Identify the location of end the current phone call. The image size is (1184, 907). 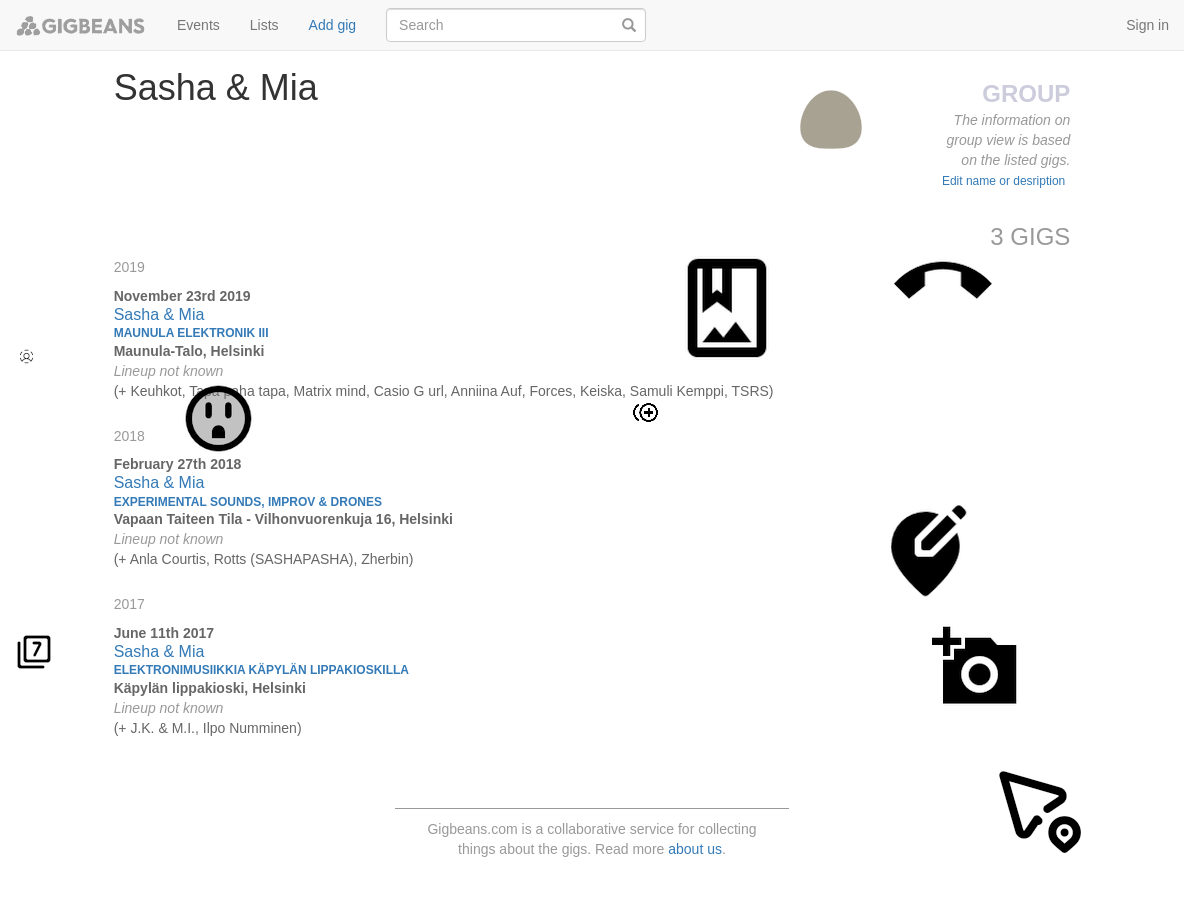
(943, 282).